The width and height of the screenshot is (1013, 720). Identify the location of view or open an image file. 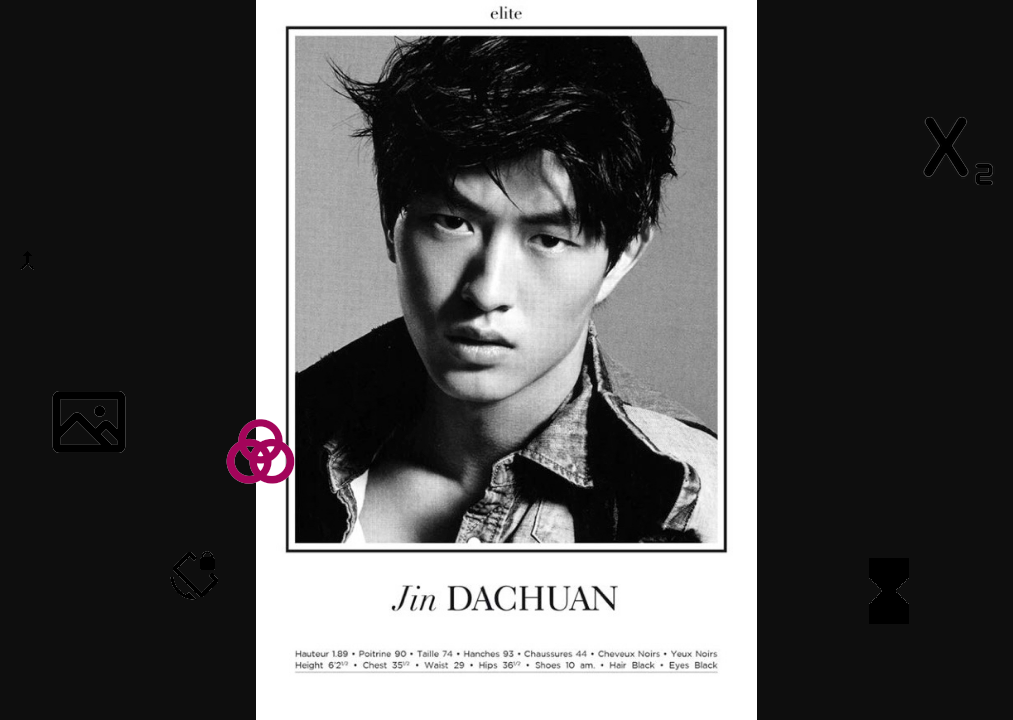
(89, 422).